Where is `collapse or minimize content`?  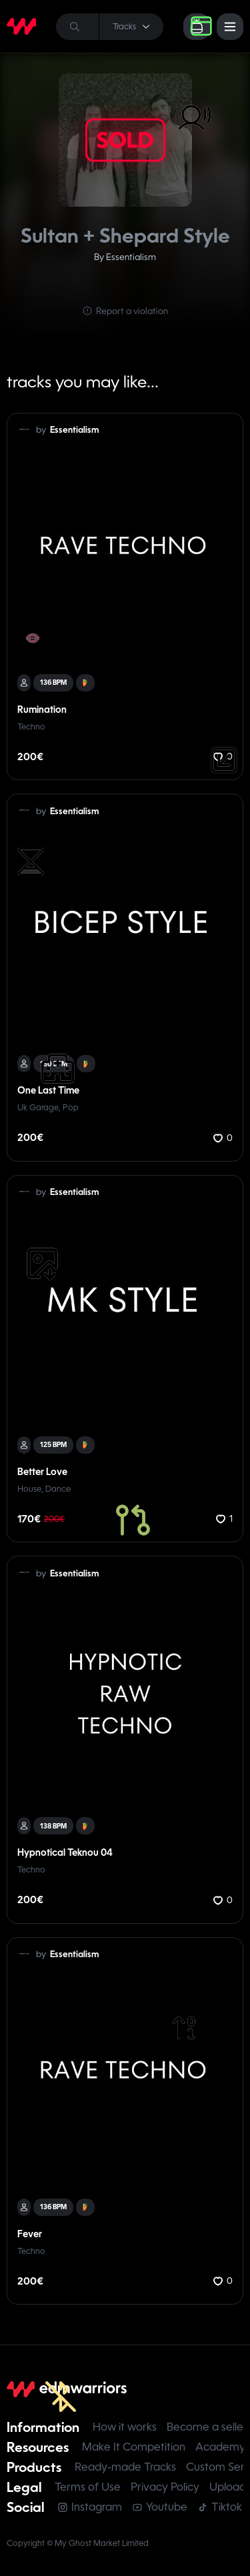
collapse or minimize content is located at coordinates (224, 760).